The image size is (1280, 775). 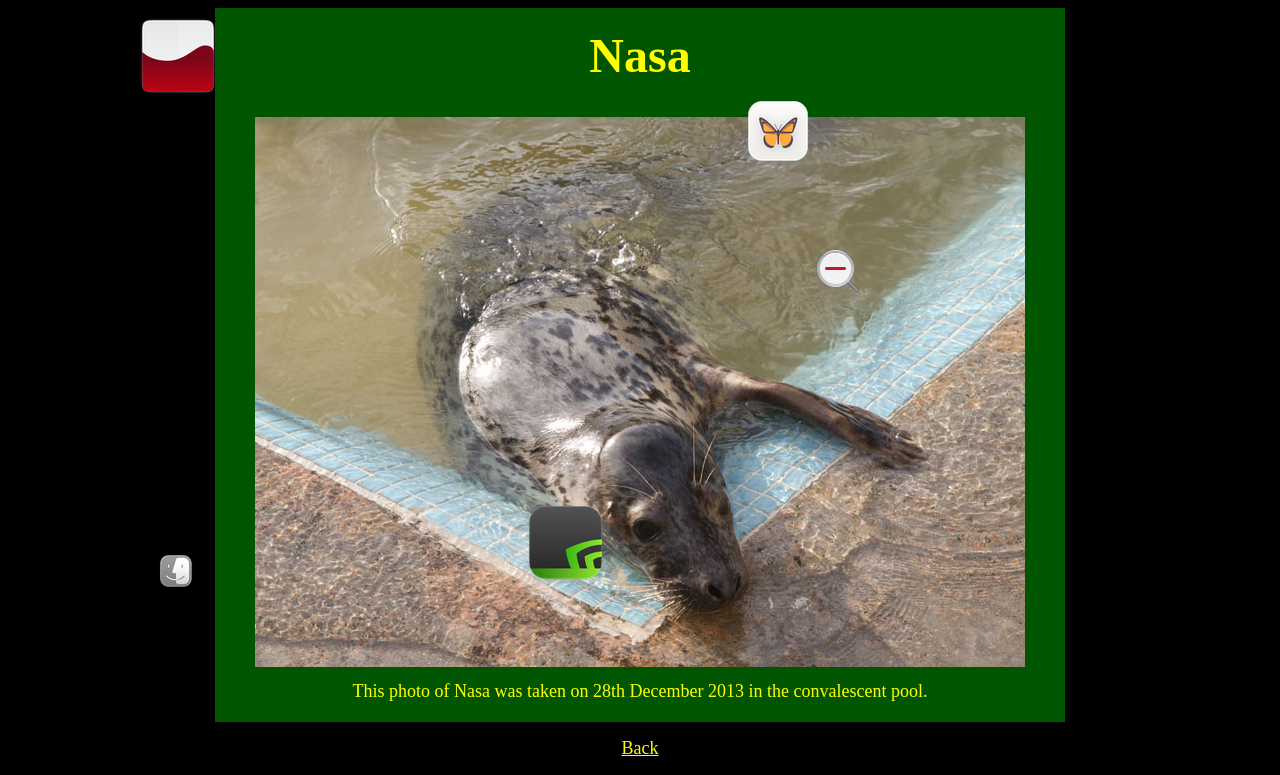 What do you see at coordinates (565, 542) in the screenshot?
I see `open nvidia app` at bounding box center [565, 542].